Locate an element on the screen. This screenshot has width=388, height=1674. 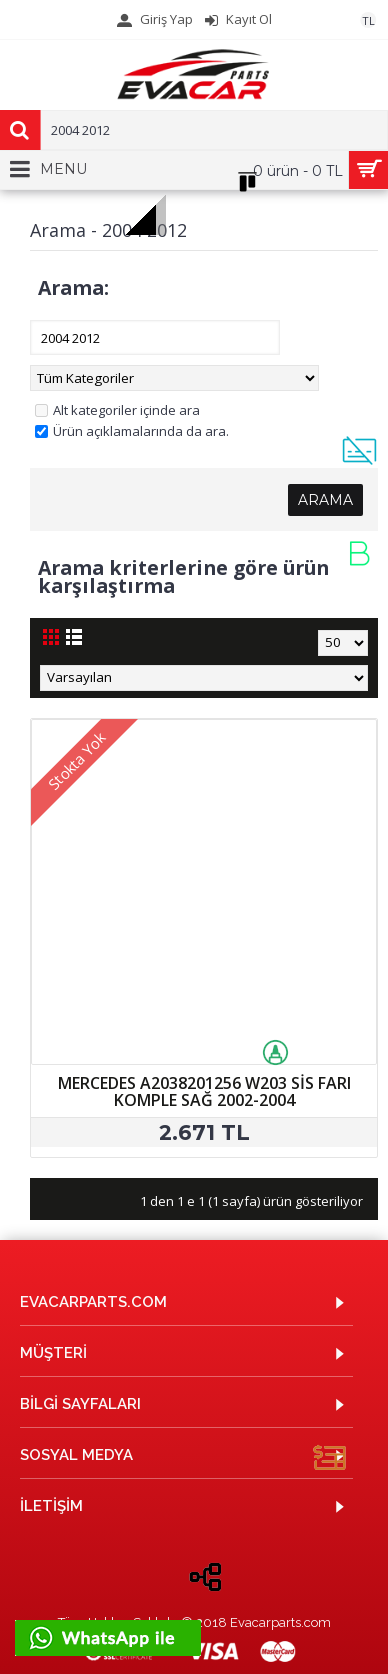
view invoice details is located at coordinates (330, 1458).